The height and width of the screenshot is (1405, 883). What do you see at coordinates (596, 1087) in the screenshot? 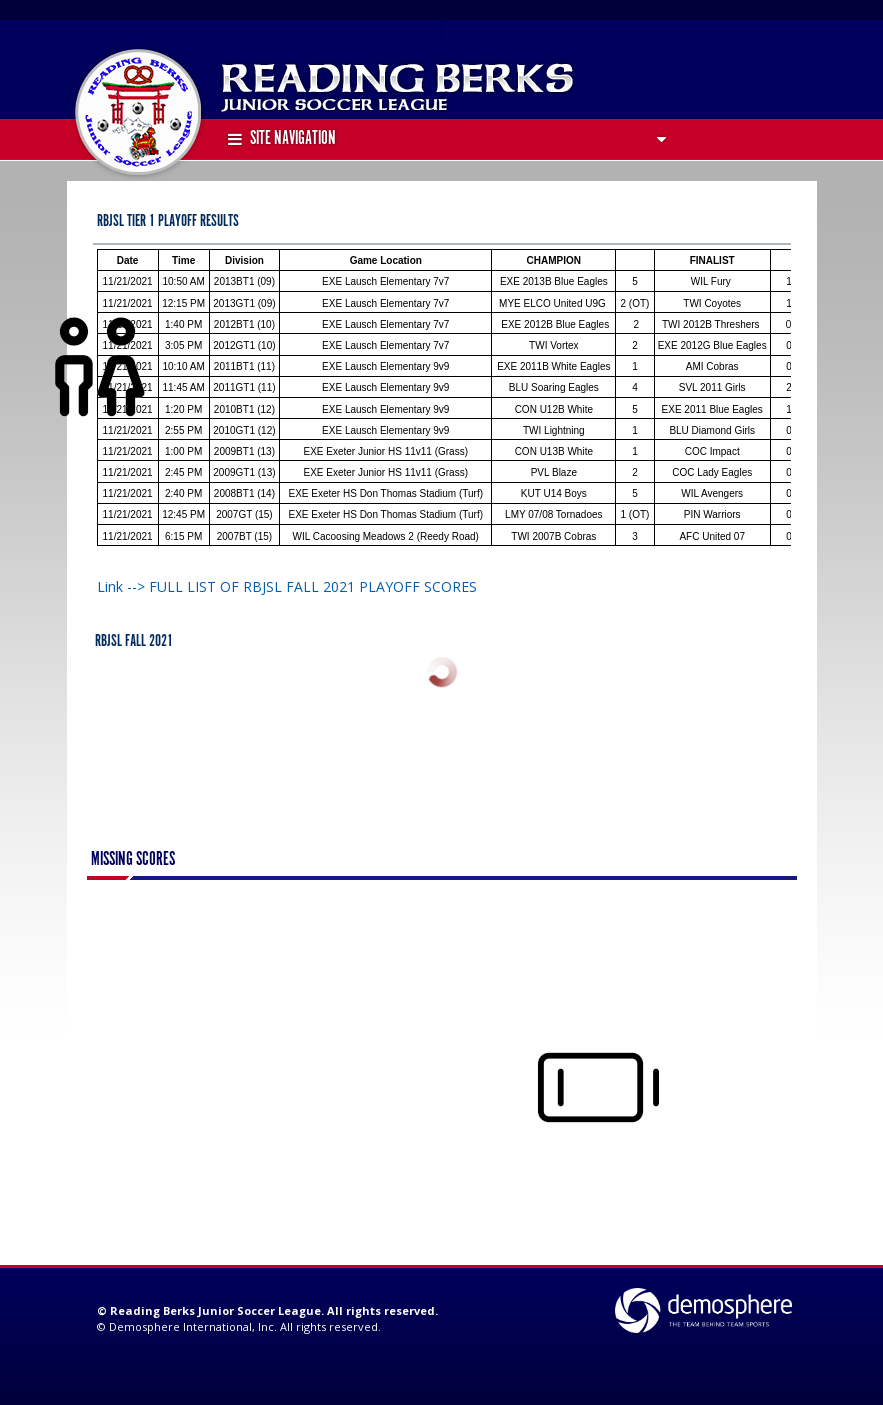
I see `indicates low battery level` at bounding box center [596, 1087].